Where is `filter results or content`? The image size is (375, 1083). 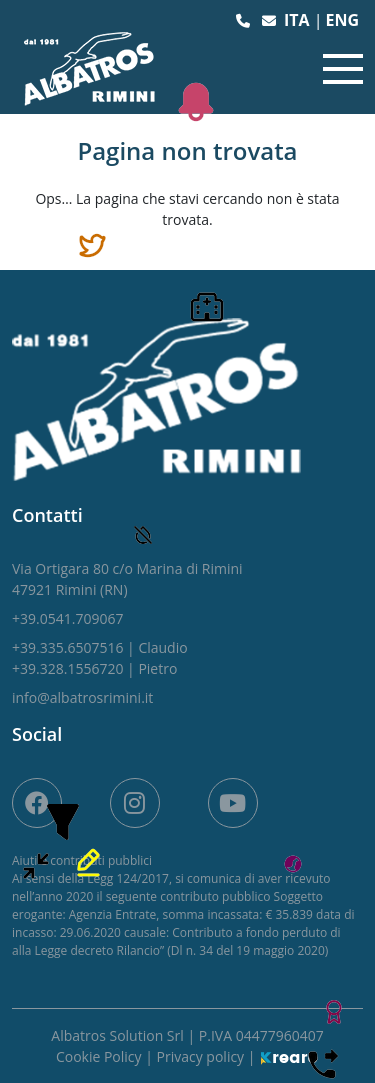 filter results or content is located at coordinates (63, 820).